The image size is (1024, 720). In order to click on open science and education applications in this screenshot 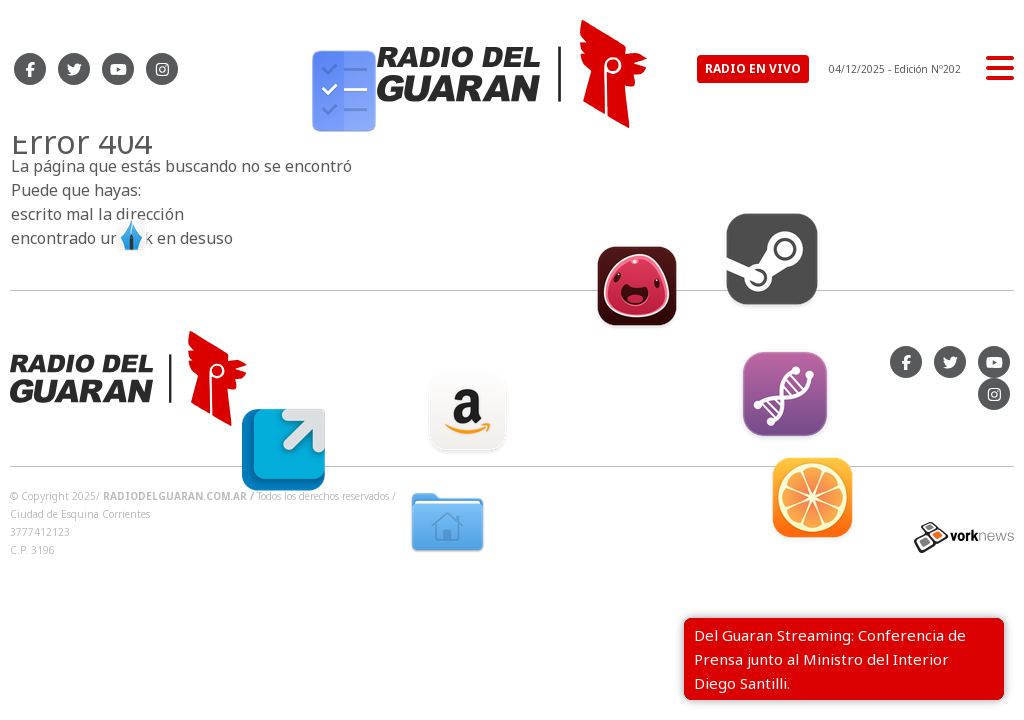, I will do `click(785, 394)`.